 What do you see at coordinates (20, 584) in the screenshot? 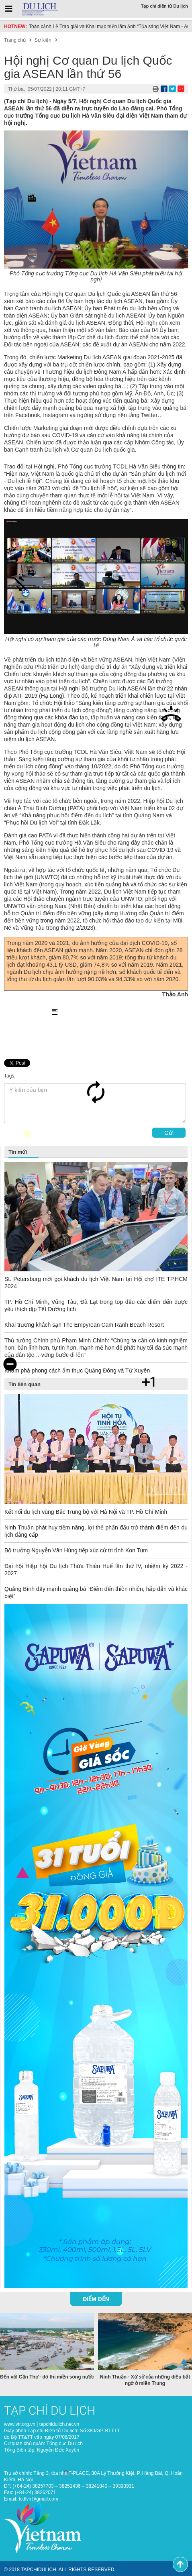
I see `indicates no cost or free item` at bounding box center [20, 584].